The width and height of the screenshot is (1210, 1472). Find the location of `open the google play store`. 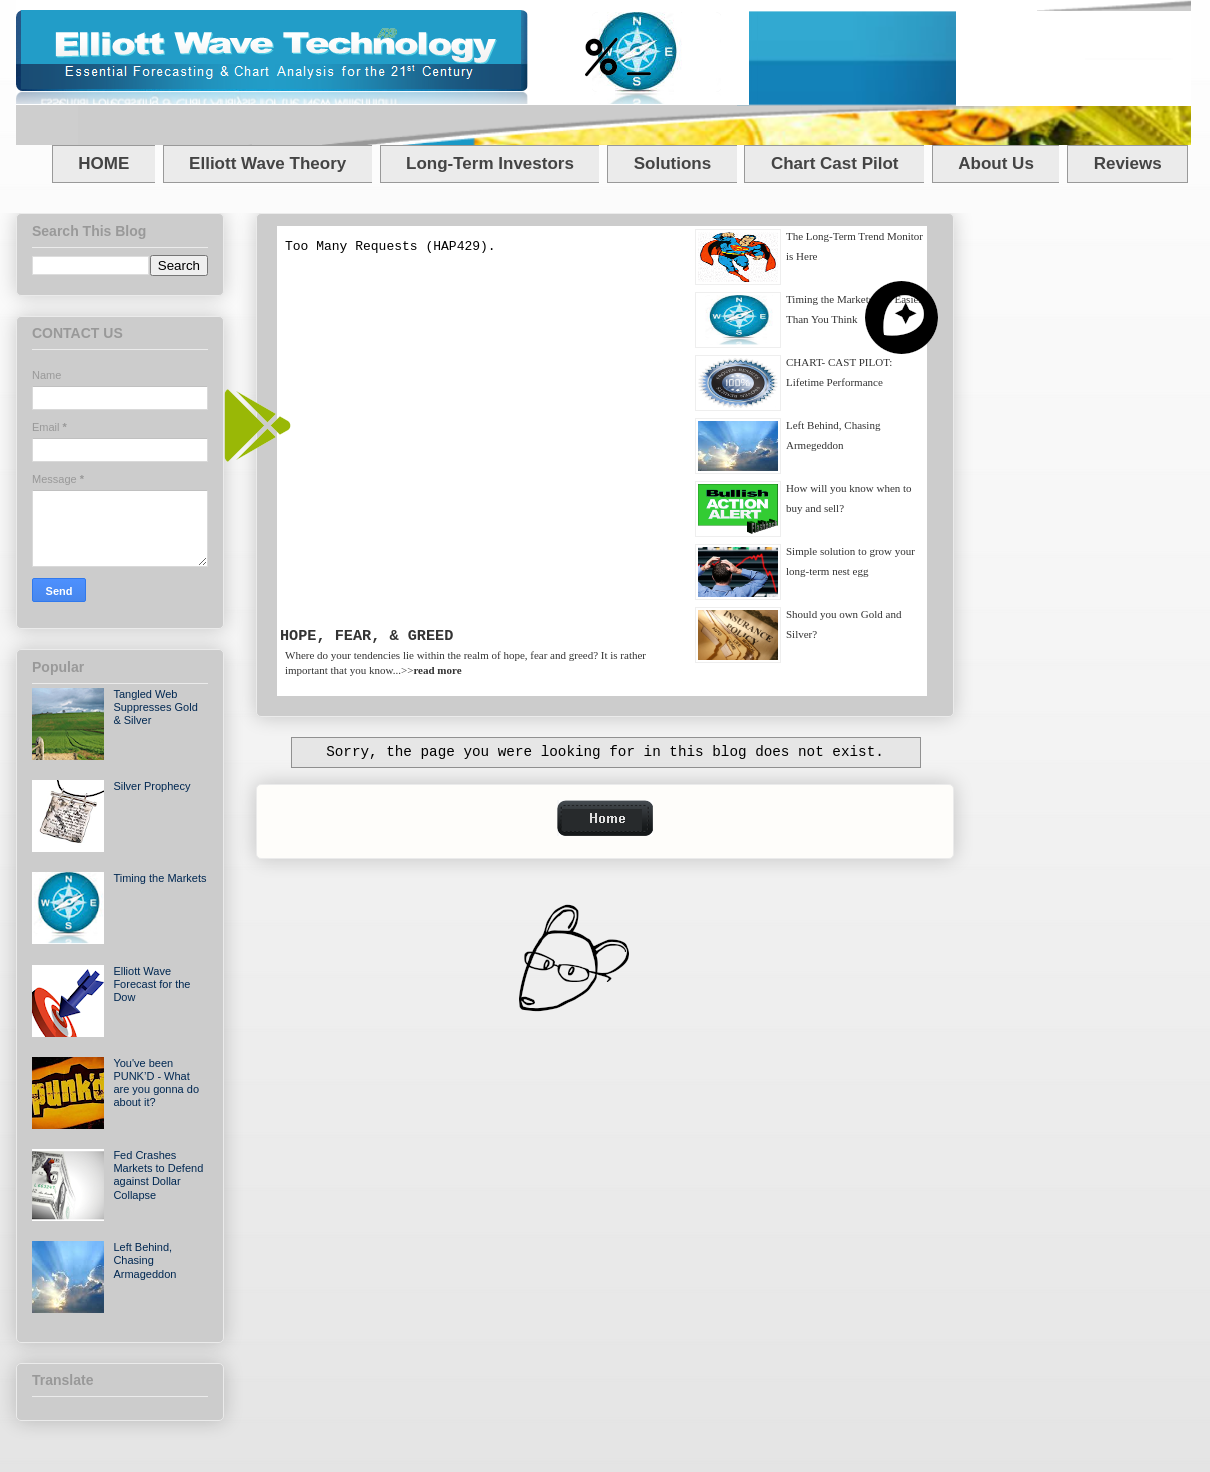

open the google play store is located at coordinates (257, 425).